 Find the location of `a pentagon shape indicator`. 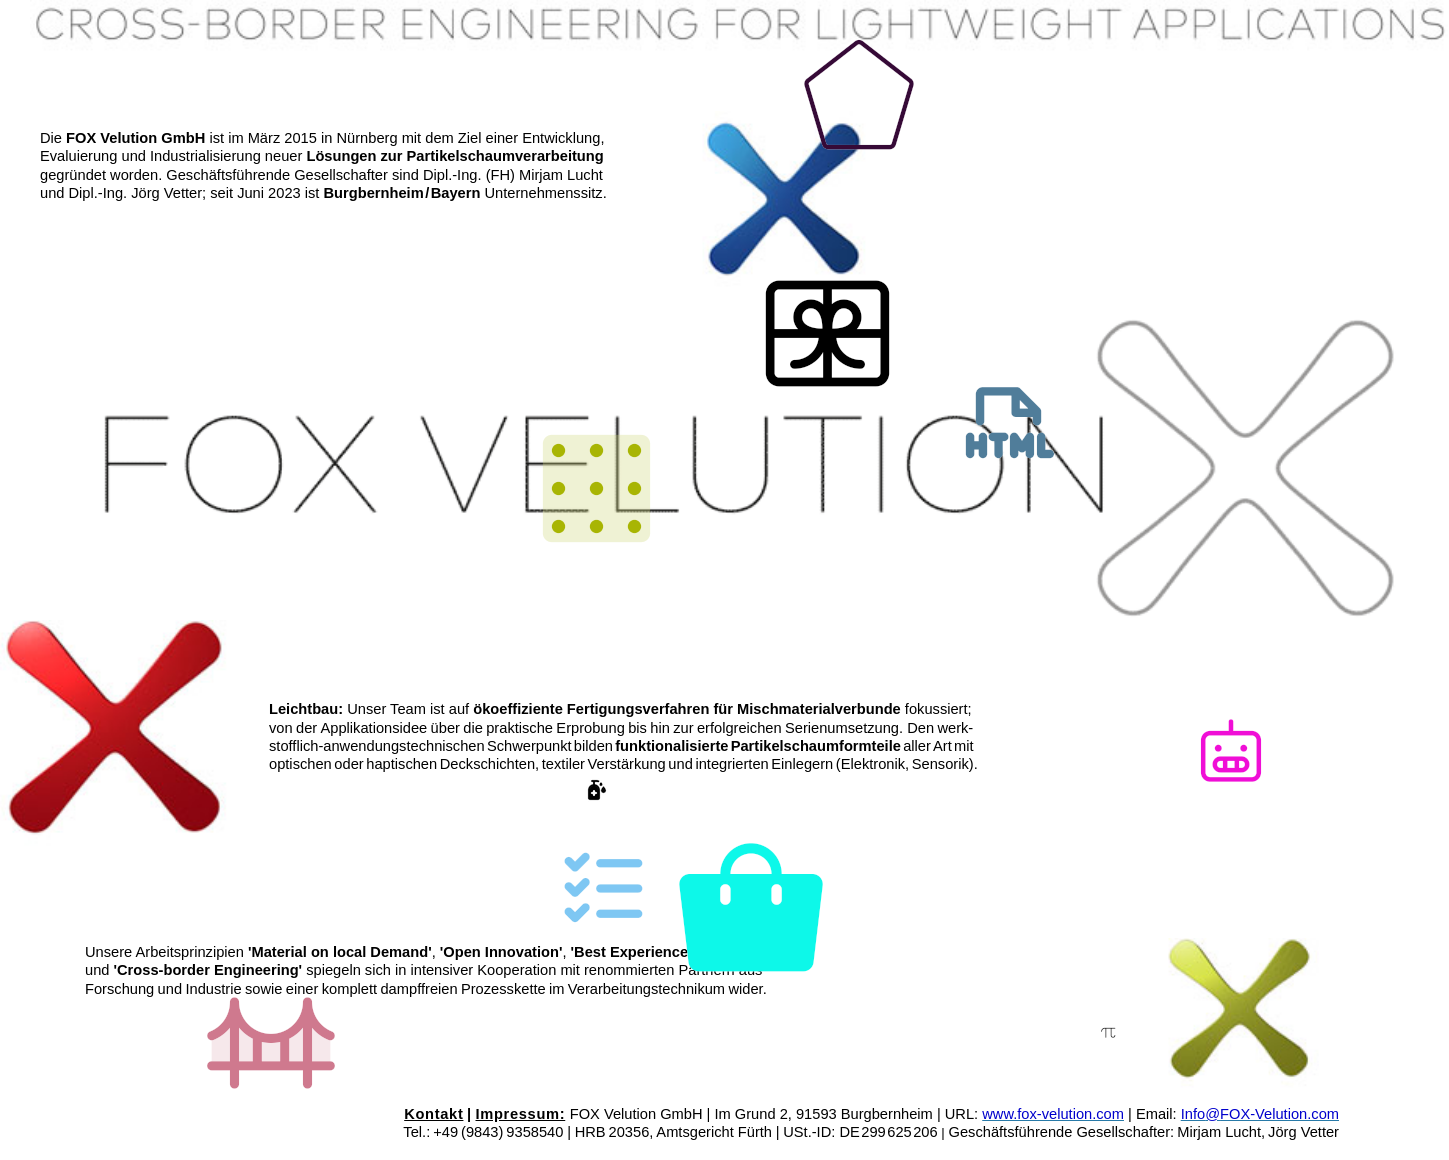

a pentagon shape indicator is located at coordinates (859, 99).